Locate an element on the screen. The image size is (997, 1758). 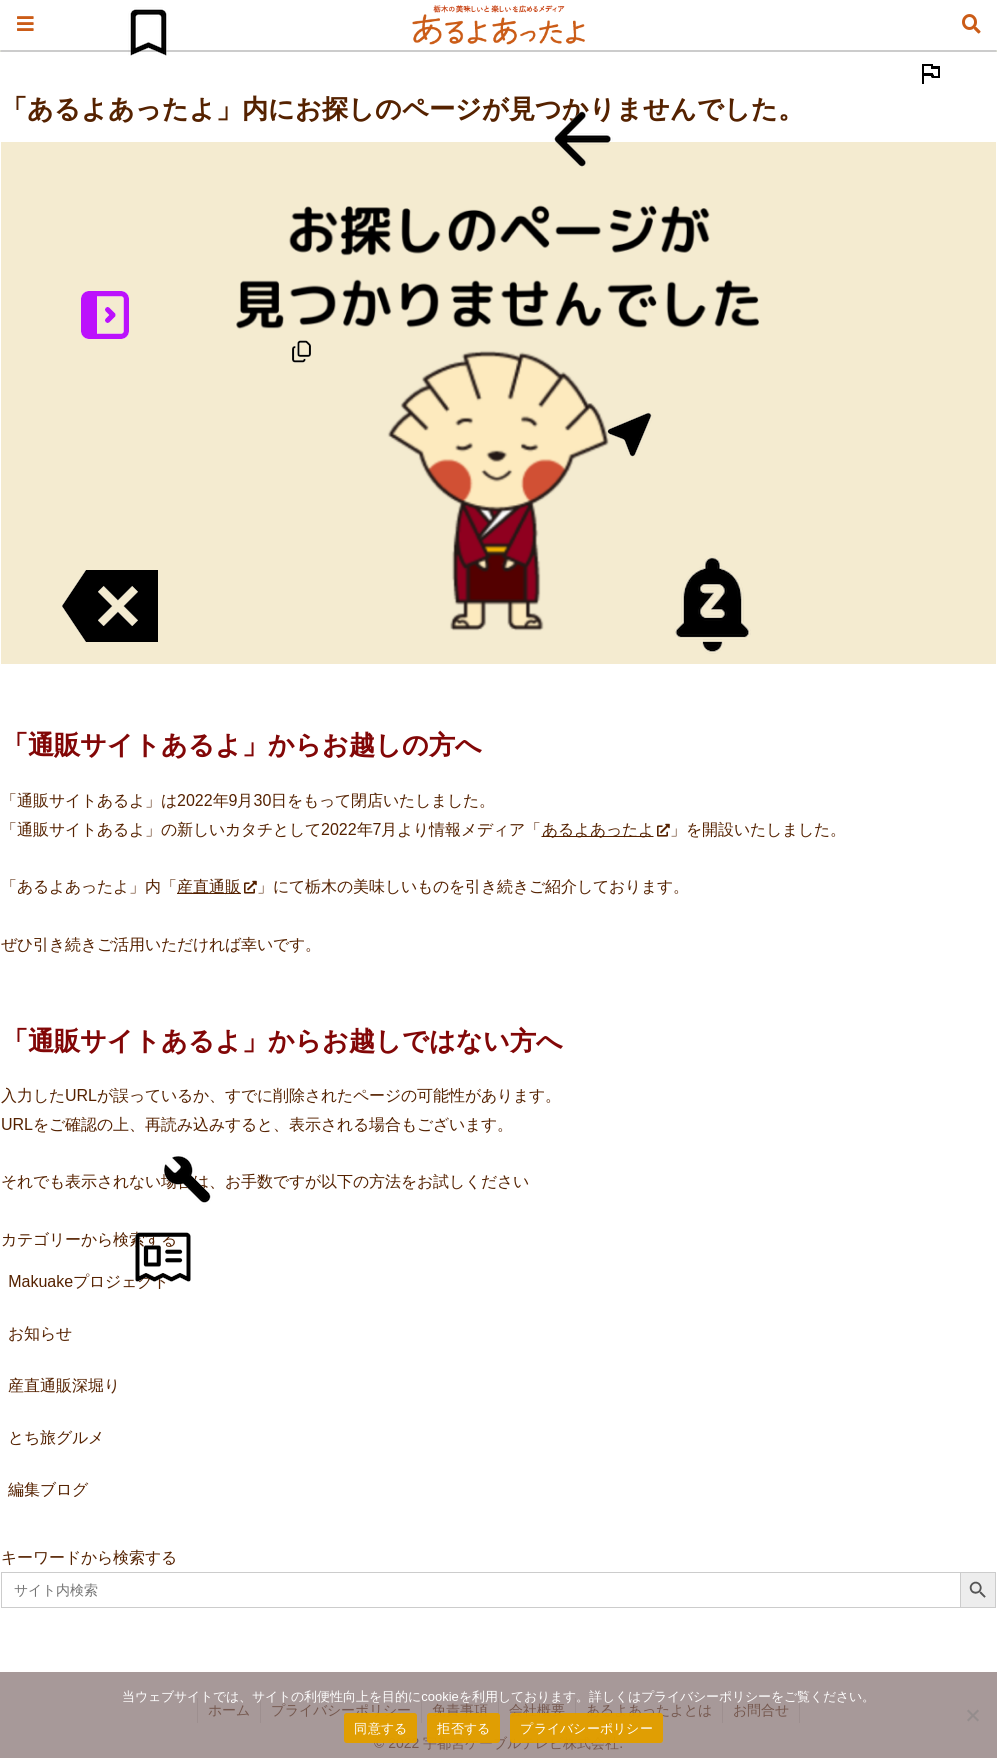
flag or bookmark an item for later is located at coordinates (930, 73).